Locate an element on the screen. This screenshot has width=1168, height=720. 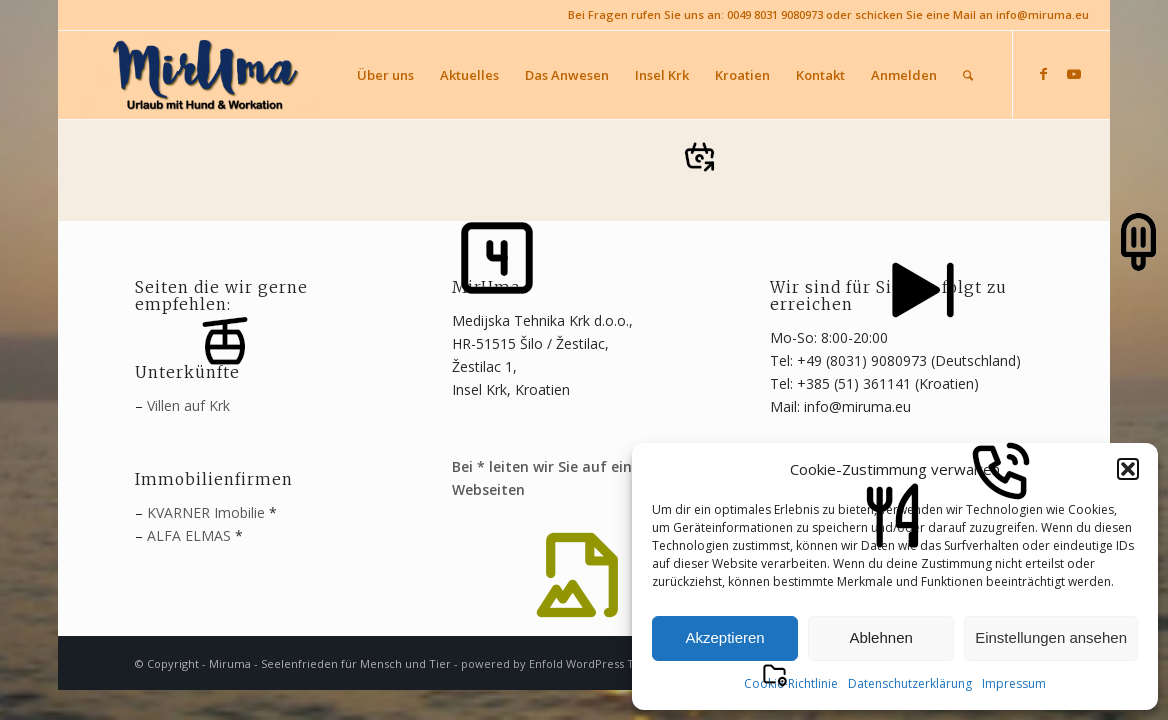
share your shopping basket with others is located at coordinates (699, 155).